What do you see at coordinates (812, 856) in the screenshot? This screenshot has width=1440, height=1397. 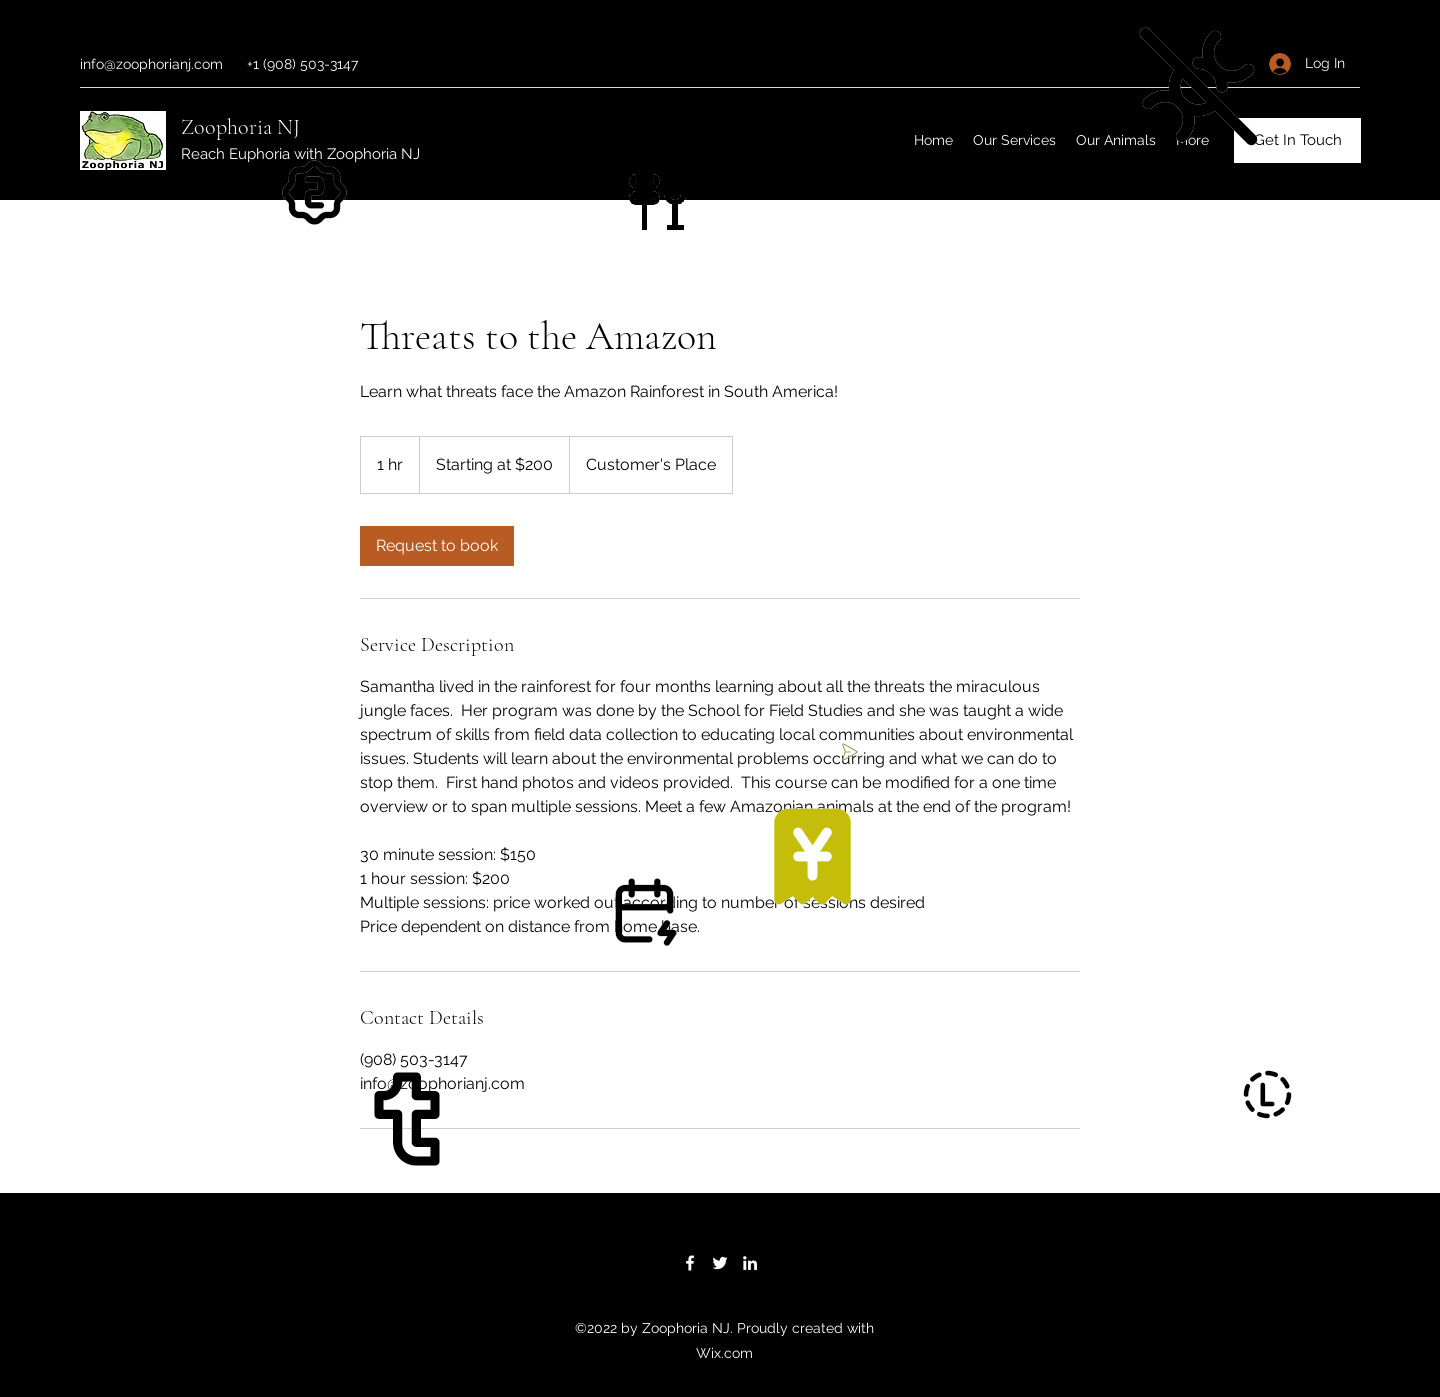 I see `view receipt or transaction in yuan currency` at bounding box center [812, 856].